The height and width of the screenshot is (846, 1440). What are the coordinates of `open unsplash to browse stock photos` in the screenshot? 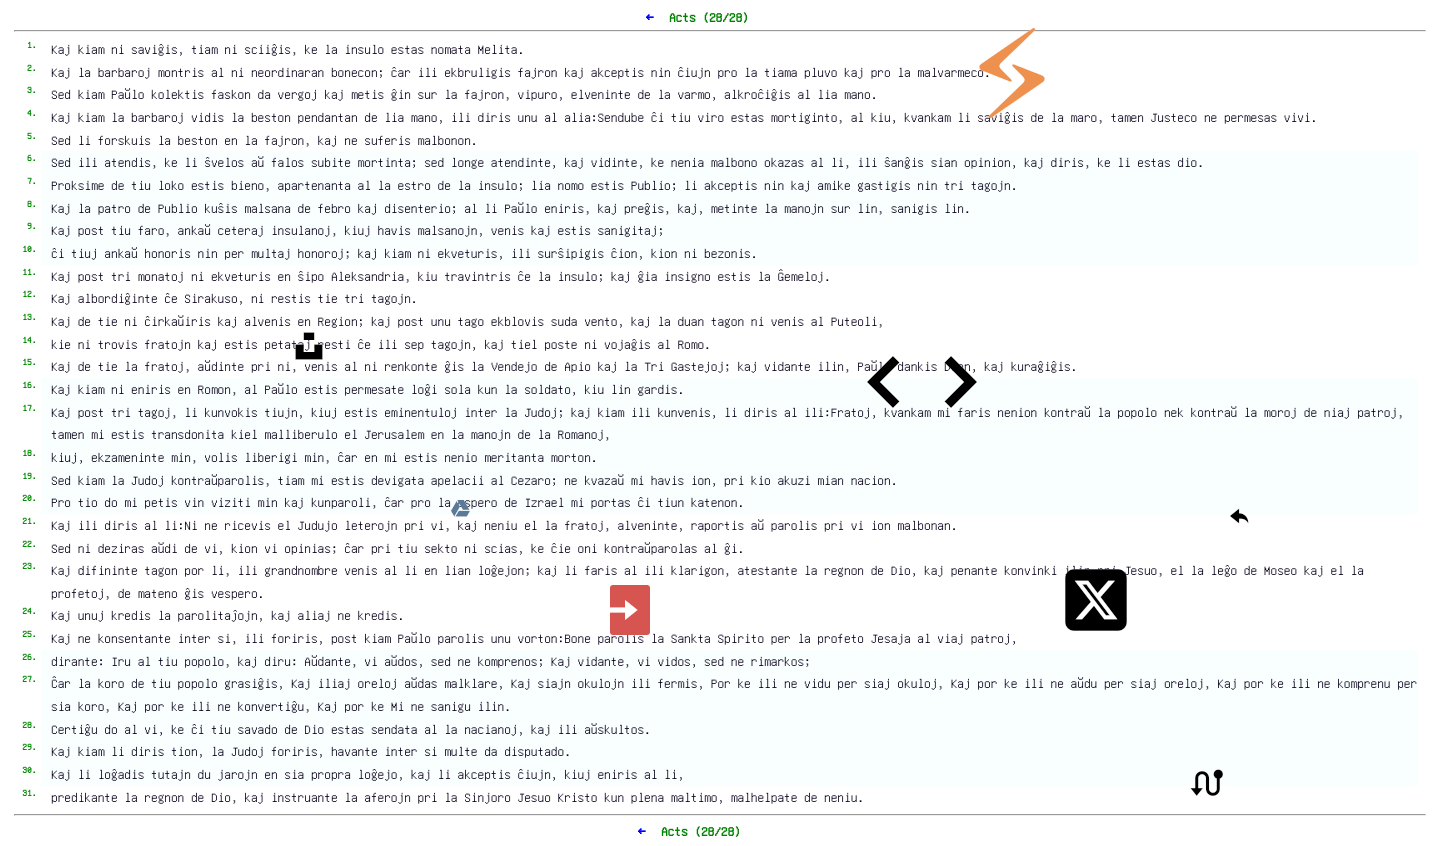 It's located at (309, 346).